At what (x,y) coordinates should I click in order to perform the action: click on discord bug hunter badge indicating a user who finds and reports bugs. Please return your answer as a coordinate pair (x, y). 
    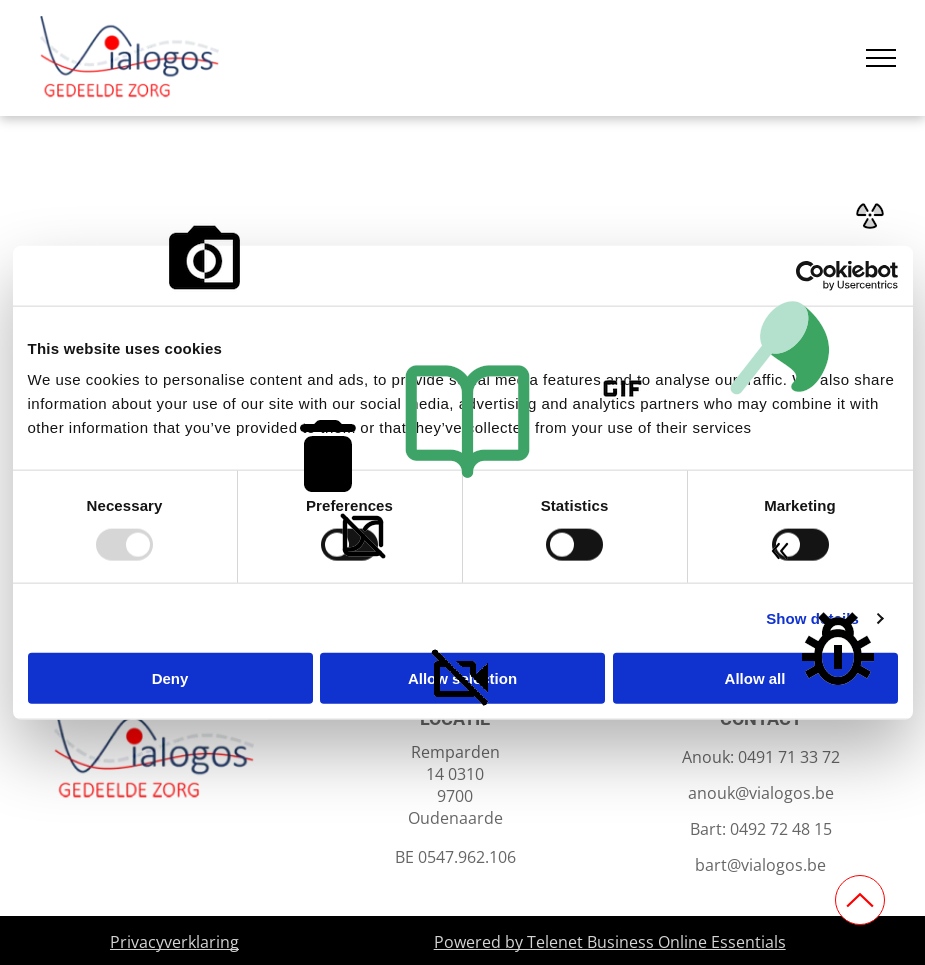
    Looking at the image, I should click on (780, 347).